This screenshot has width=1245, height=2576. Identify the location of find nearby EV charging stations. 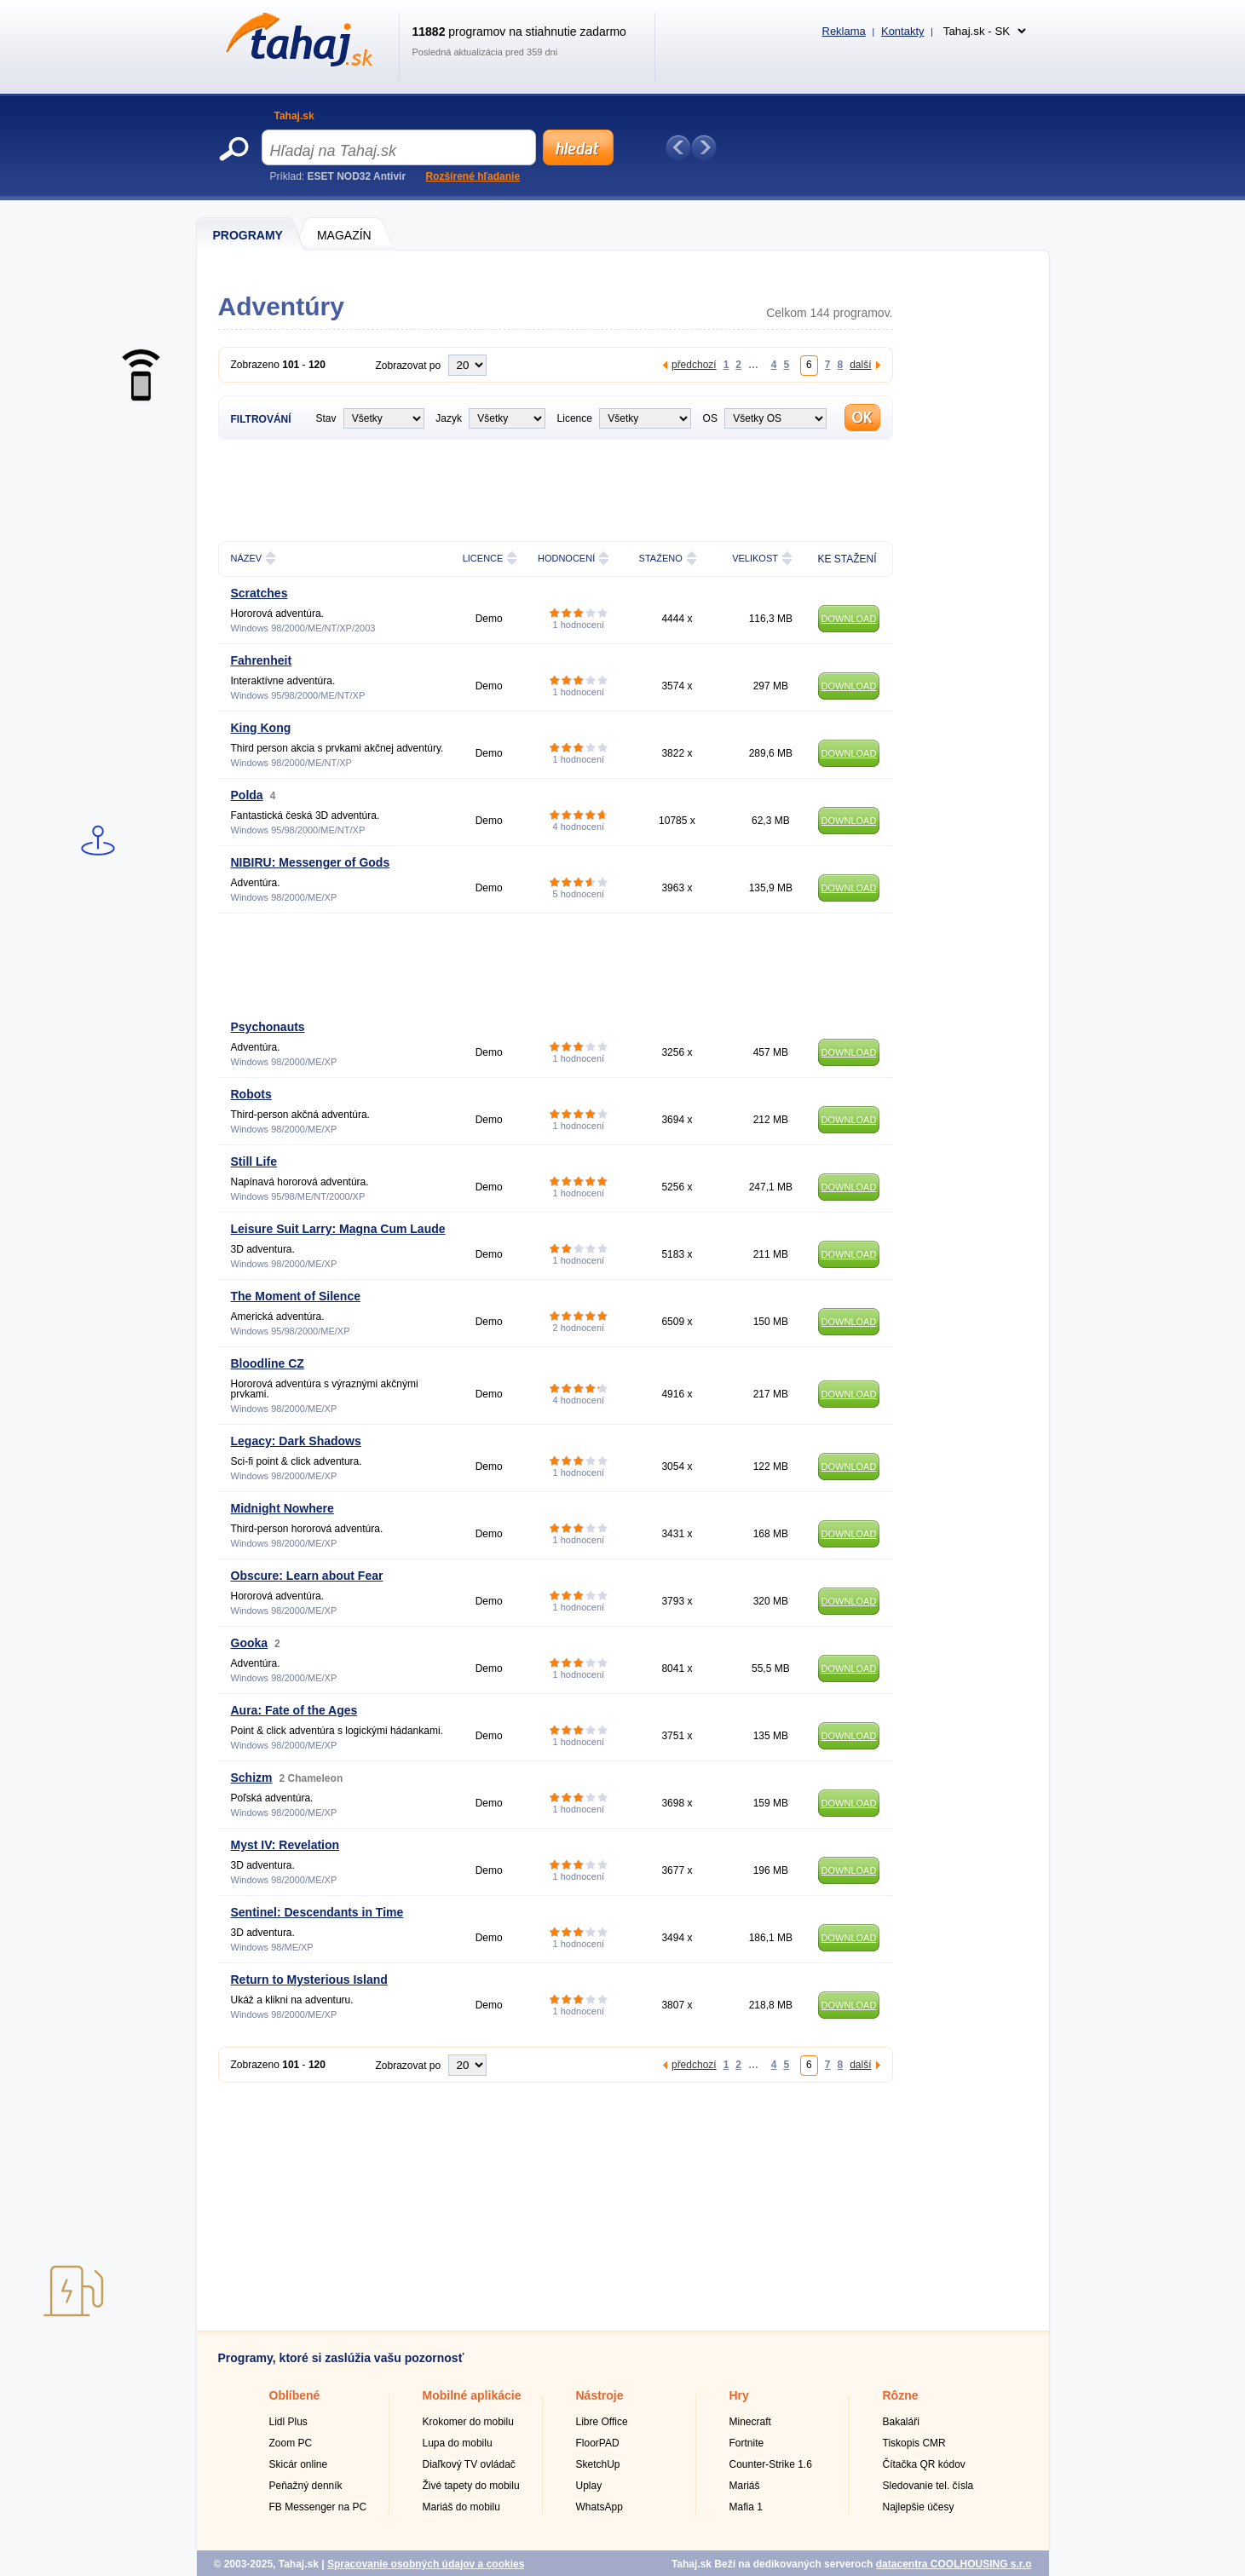
(71, 2291).